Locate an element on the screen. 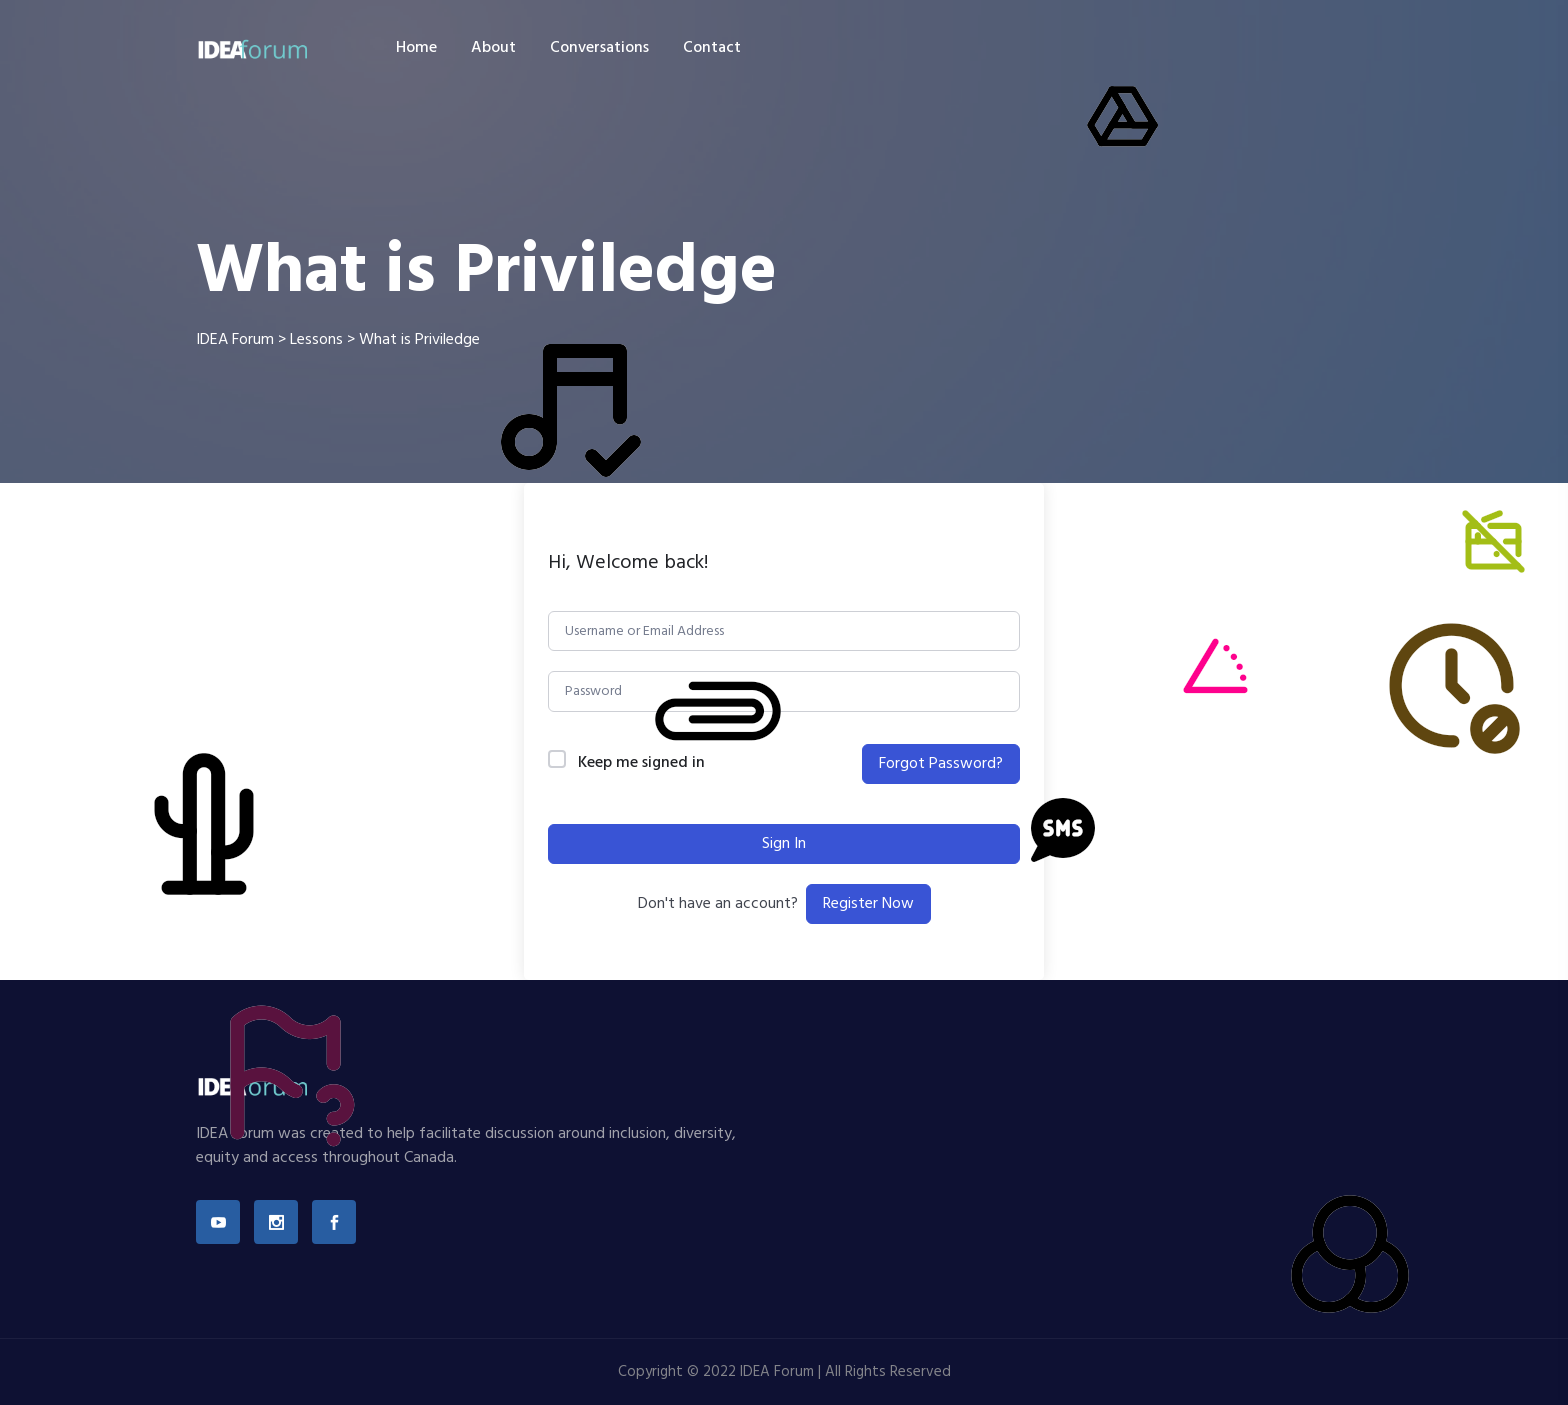 This screenshot has width=1568, height=1405. open Google Drive is located at coordinates (1122, 114).